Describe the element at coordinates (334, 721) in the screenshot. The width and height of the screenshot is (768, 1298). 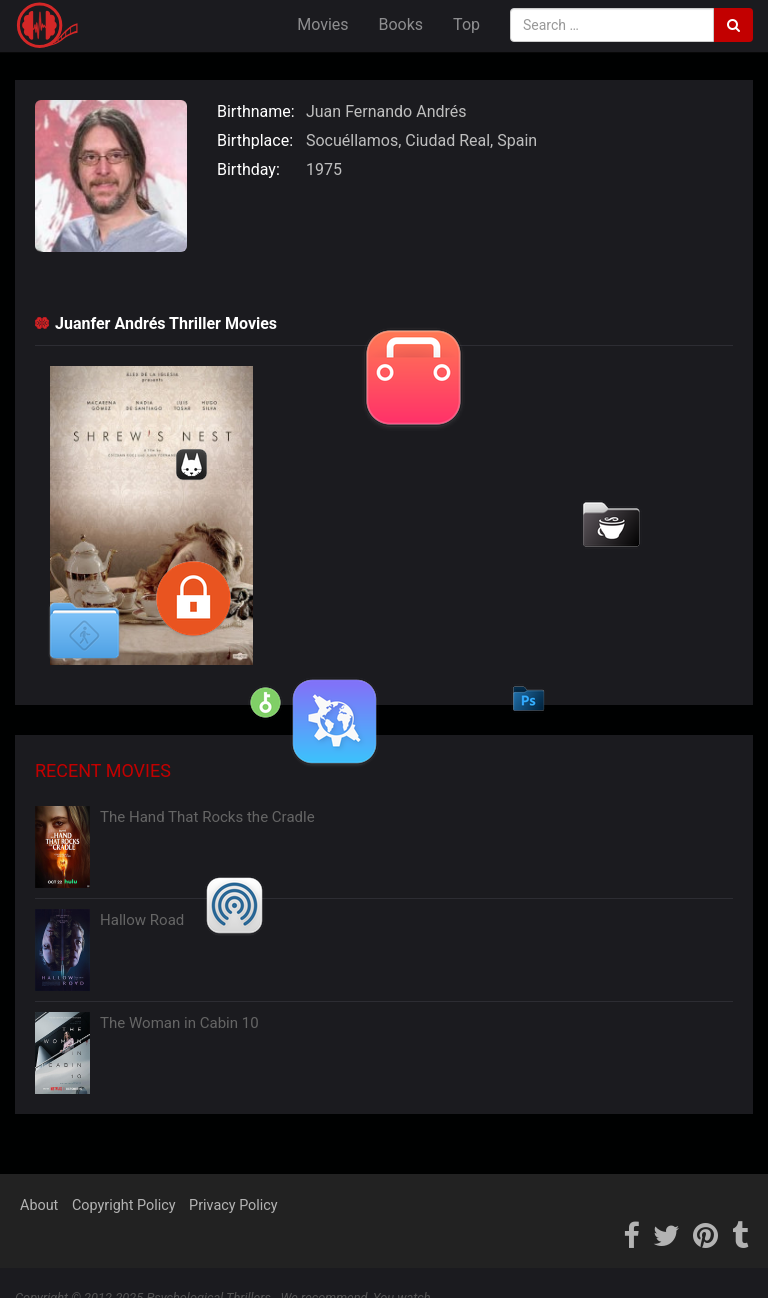
I see `launch konqueror web browser` at that location.